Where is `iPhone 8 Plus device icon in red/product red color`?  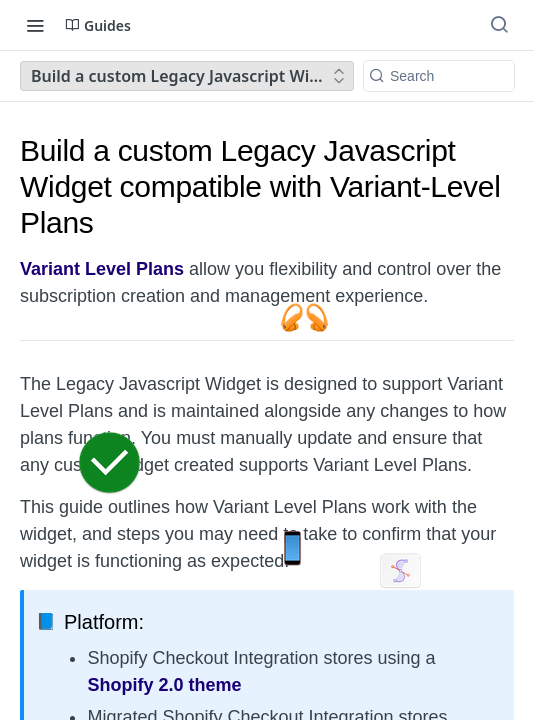
iPhone 8 Plus device icon in red/product red color is located at coordinates (292, 548).